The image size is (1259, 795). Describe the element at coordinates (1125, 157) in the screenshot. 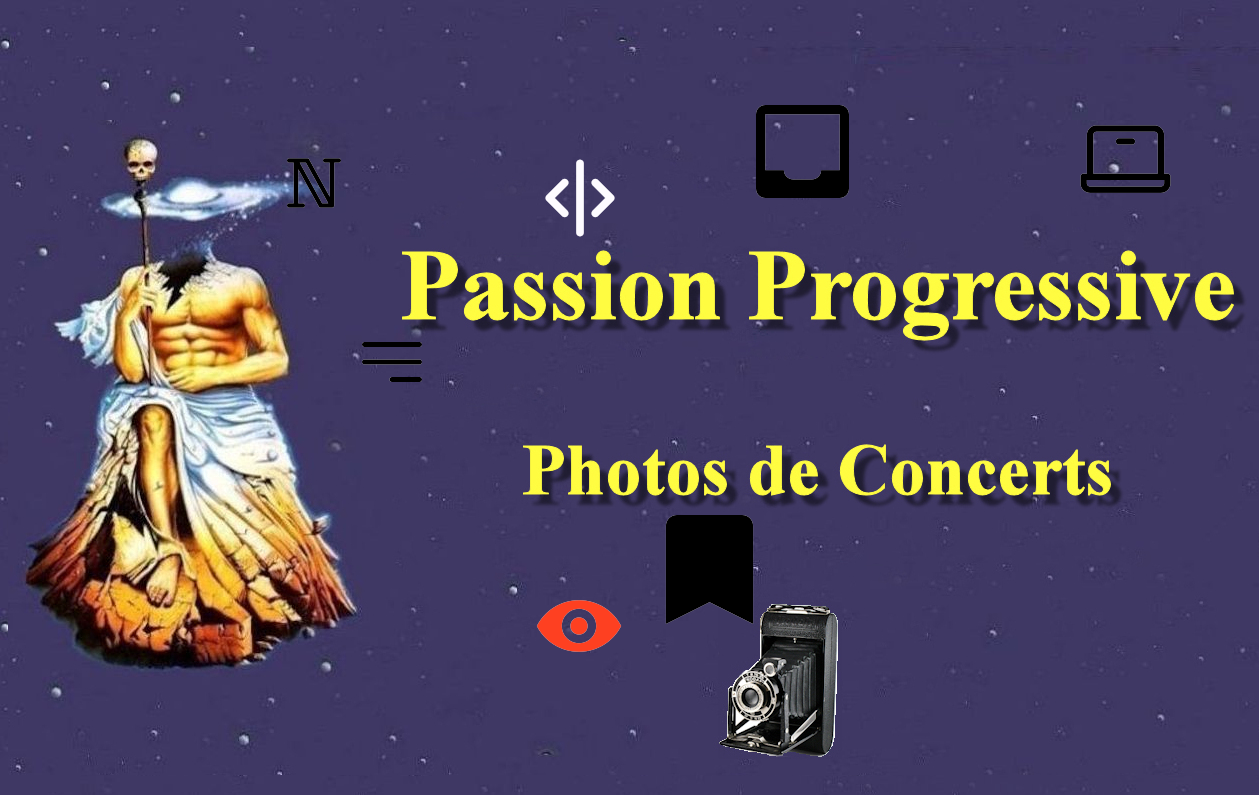

I see `switch to desktop view` at that location.